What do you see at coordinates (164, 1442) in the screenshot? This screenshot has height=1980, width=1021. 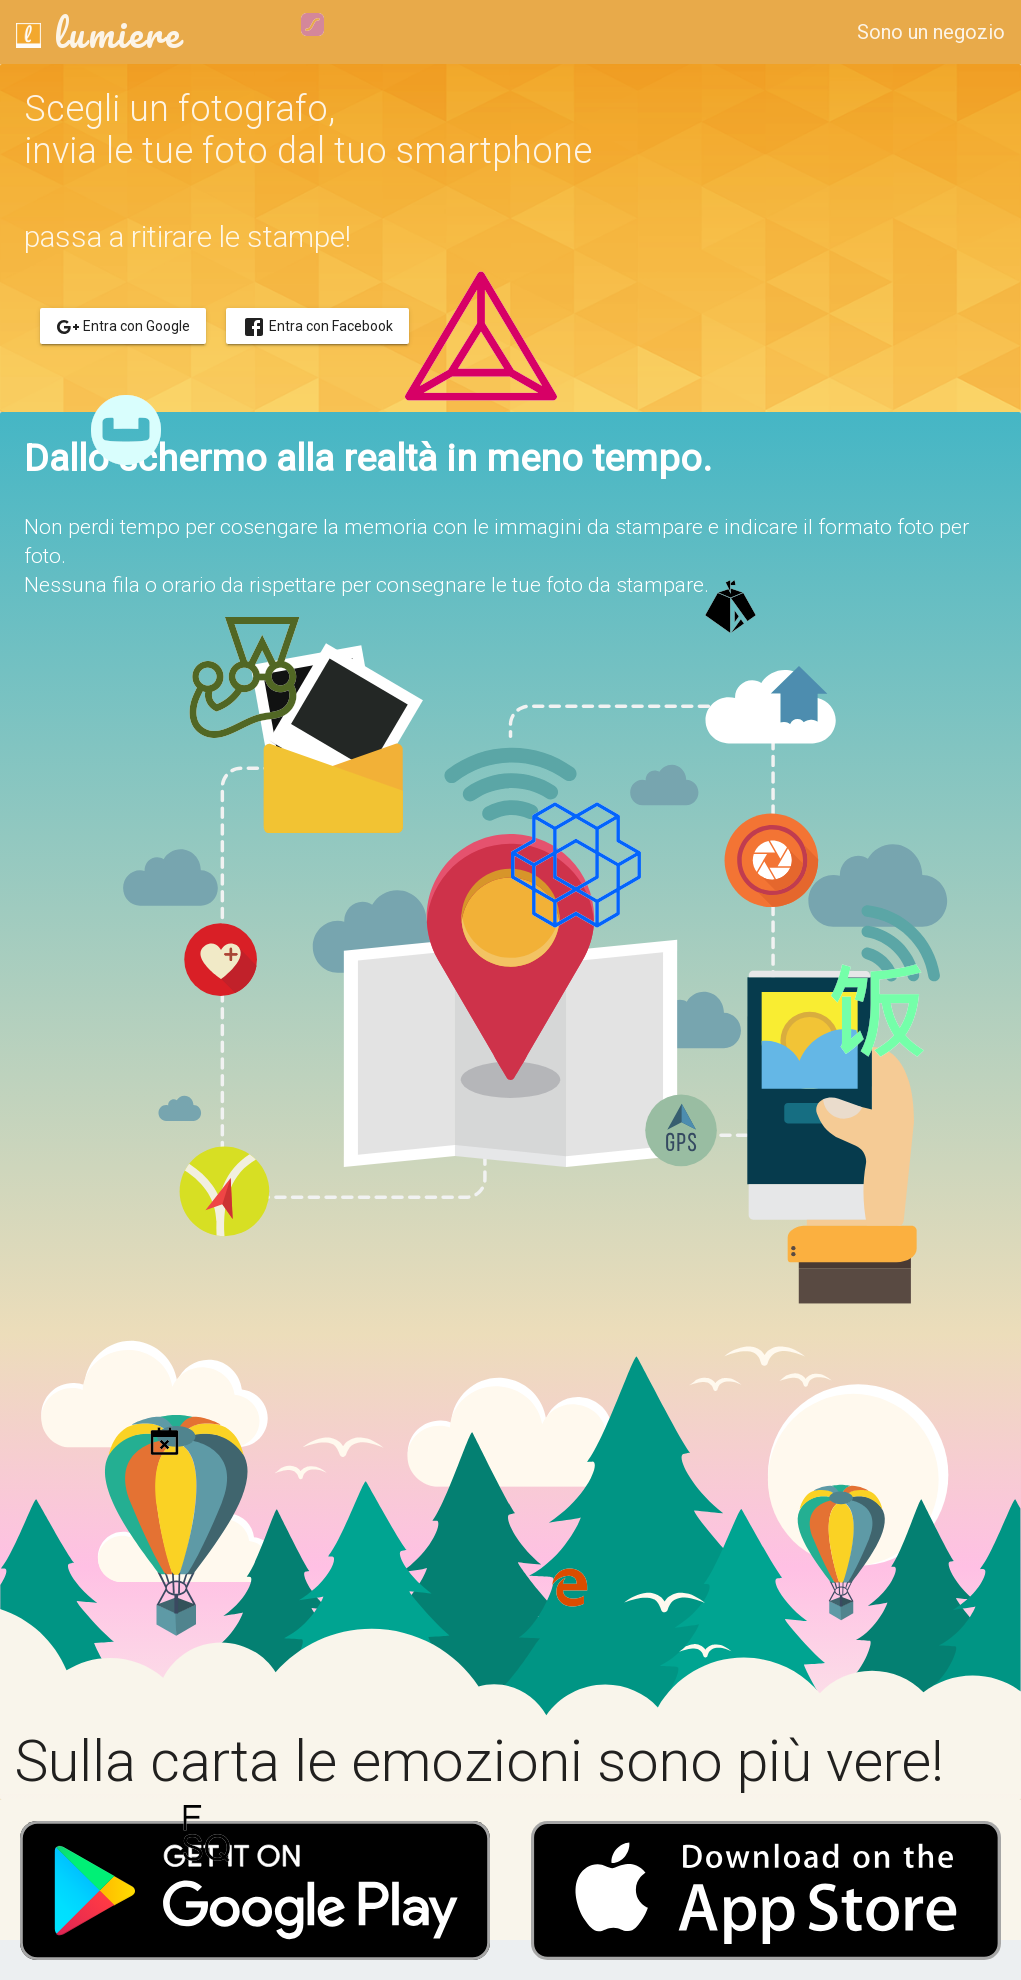 I see `cancel or delete a calendar event` at bounding box center [164, 1442].